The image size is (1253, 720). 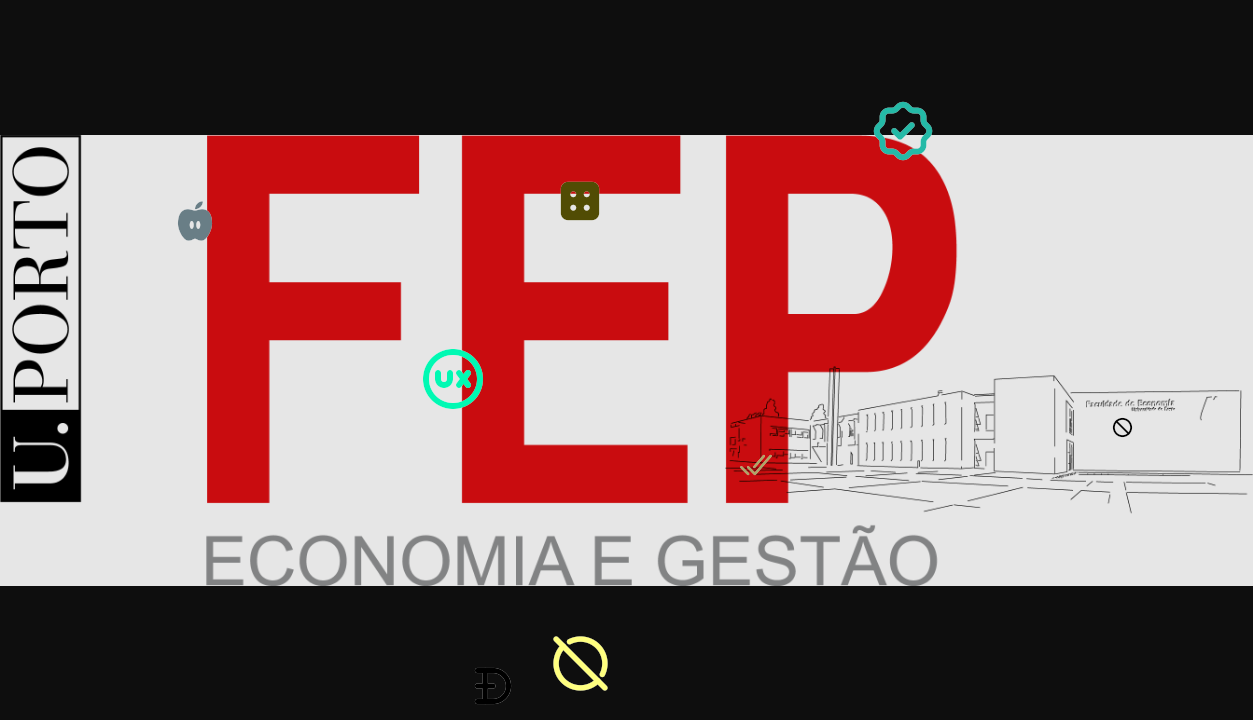 What do you see at coordinates (453, 379) in the screenshot?
I see `access user experience design tools` at bounding box center [453, 379].